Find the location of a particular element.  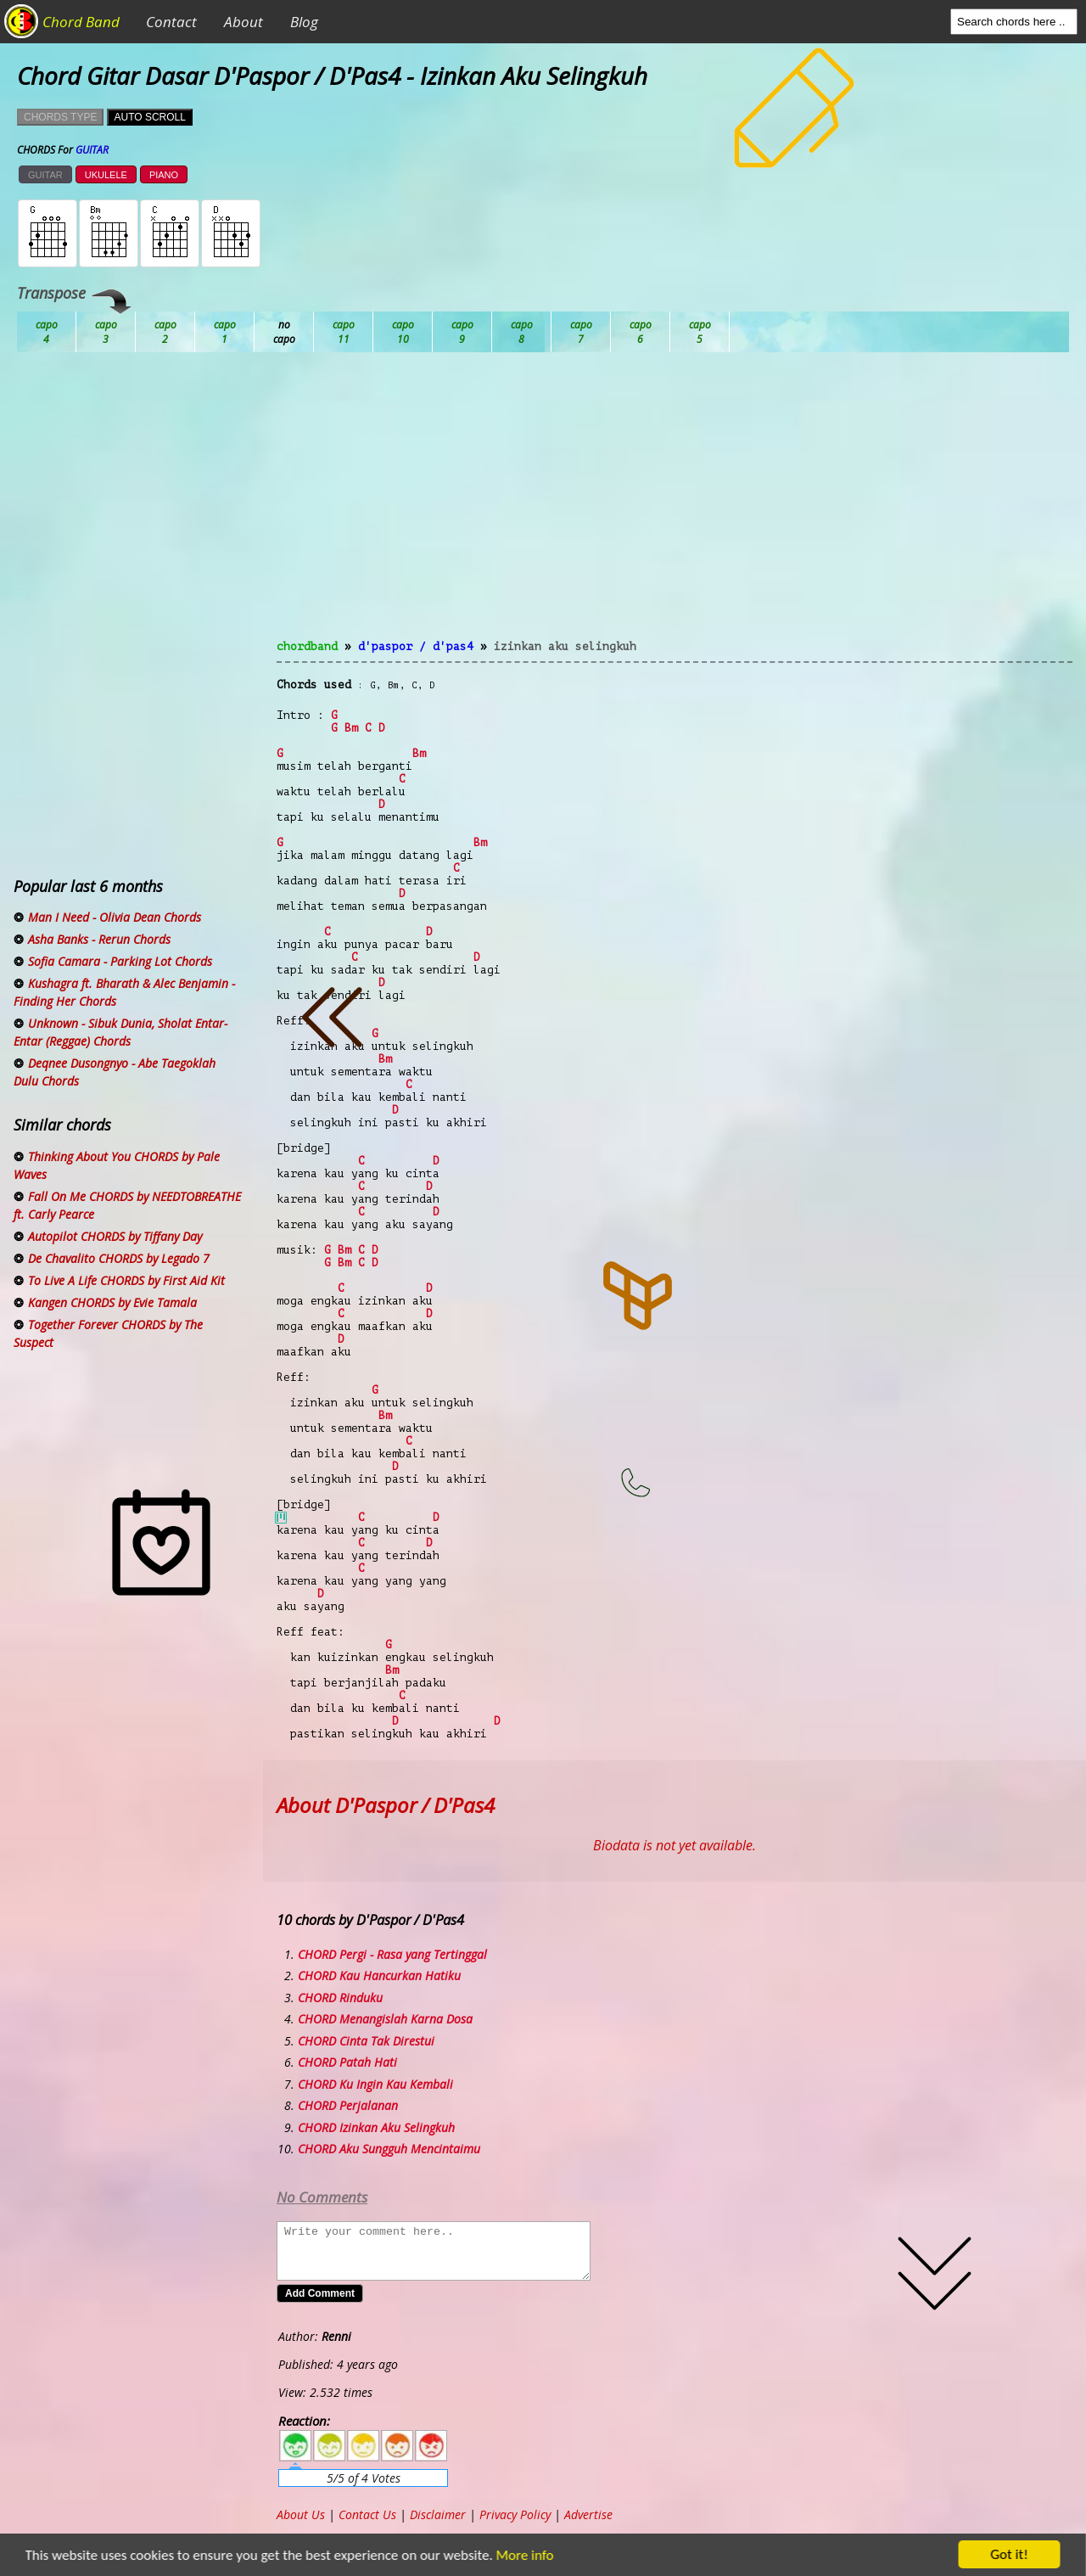

view favorite or loved events is located at coordinates (161, 1546).